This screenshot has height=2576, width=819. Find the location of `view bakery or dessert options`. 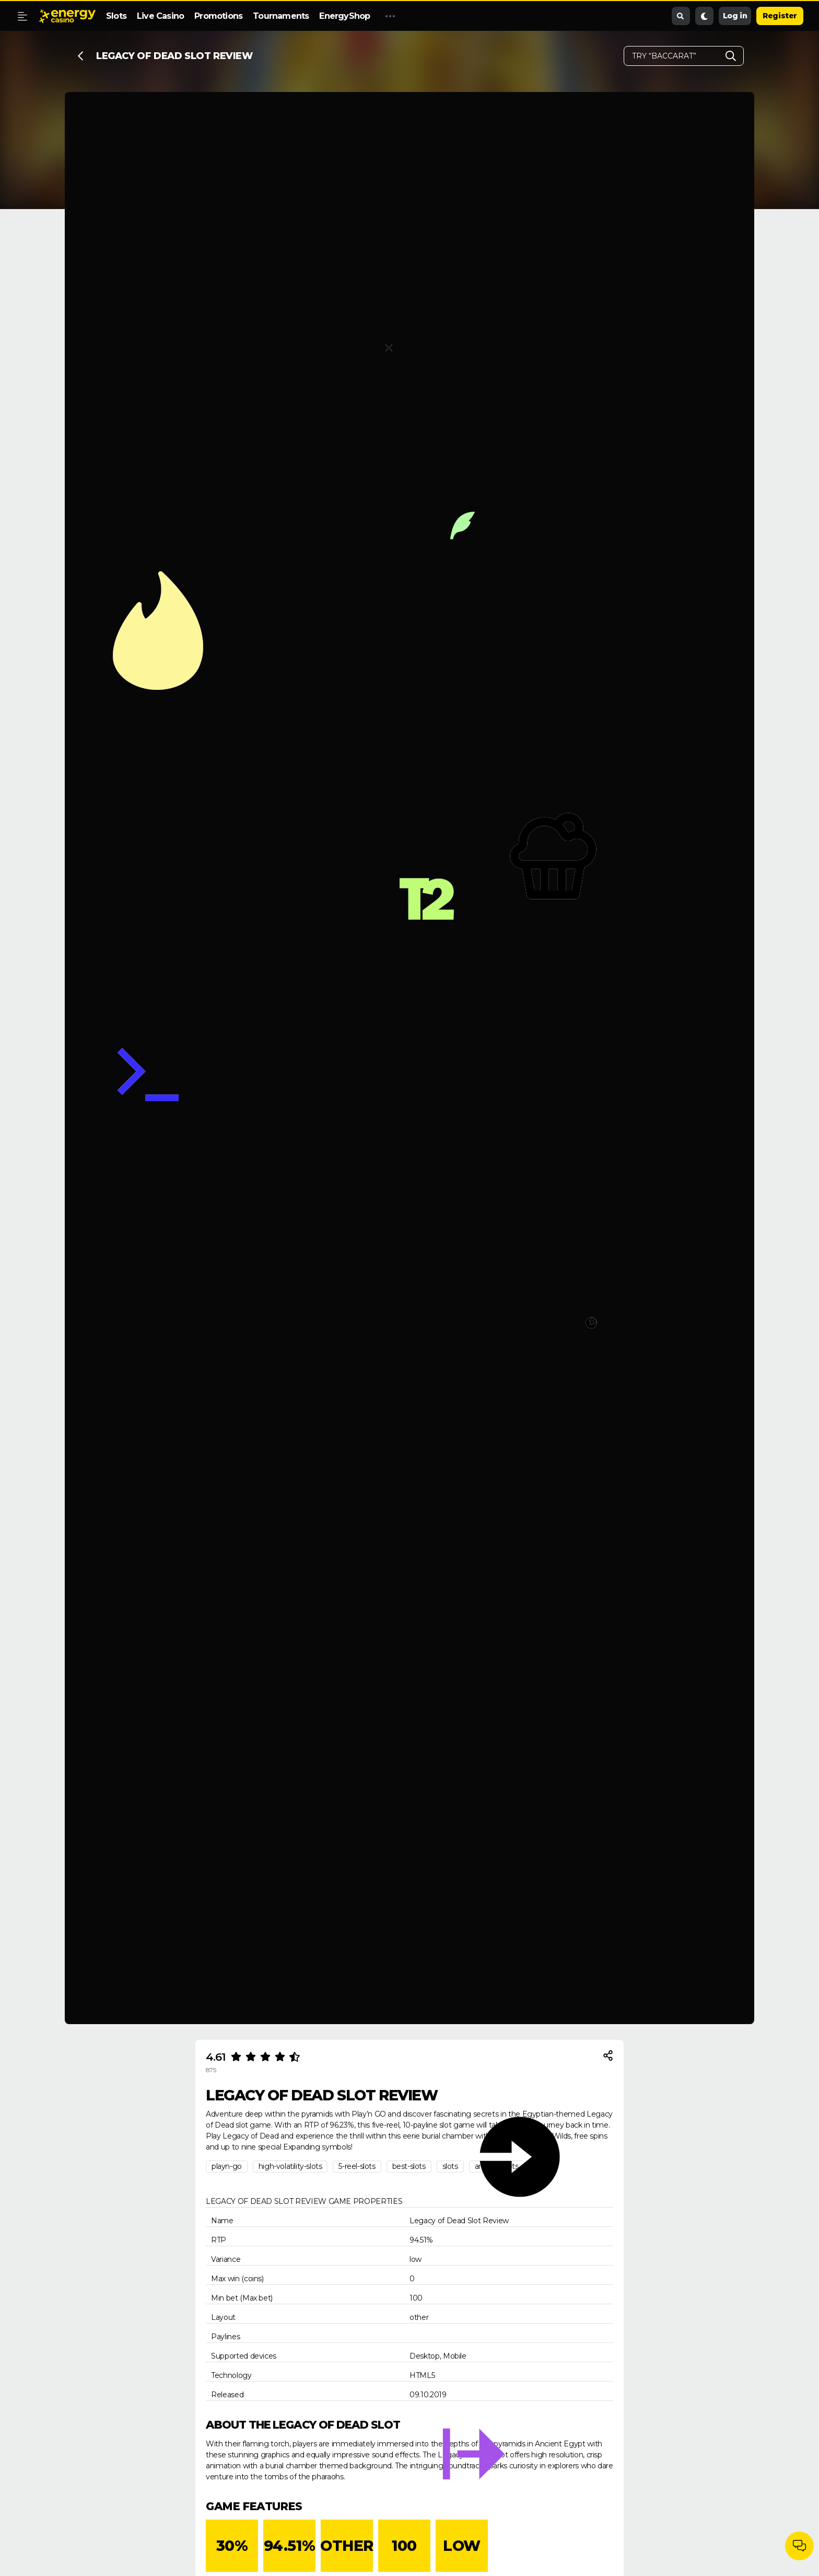

view bakery or dessert options is located at coordinates (553, 856).